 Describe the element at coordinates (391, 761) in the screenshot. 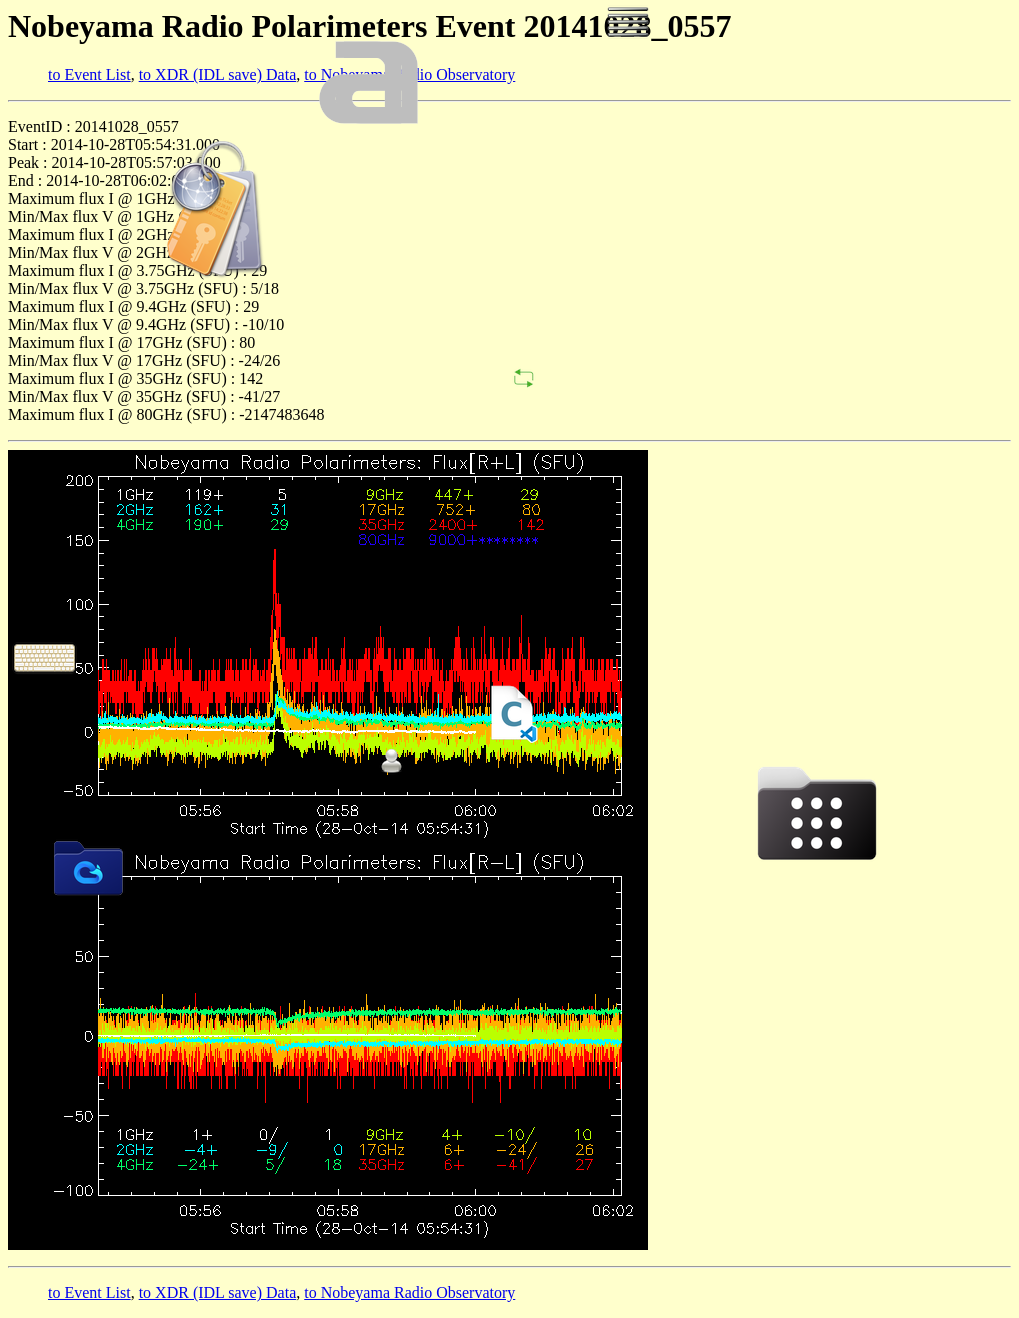

I see `default user profile placeholder` at that location.